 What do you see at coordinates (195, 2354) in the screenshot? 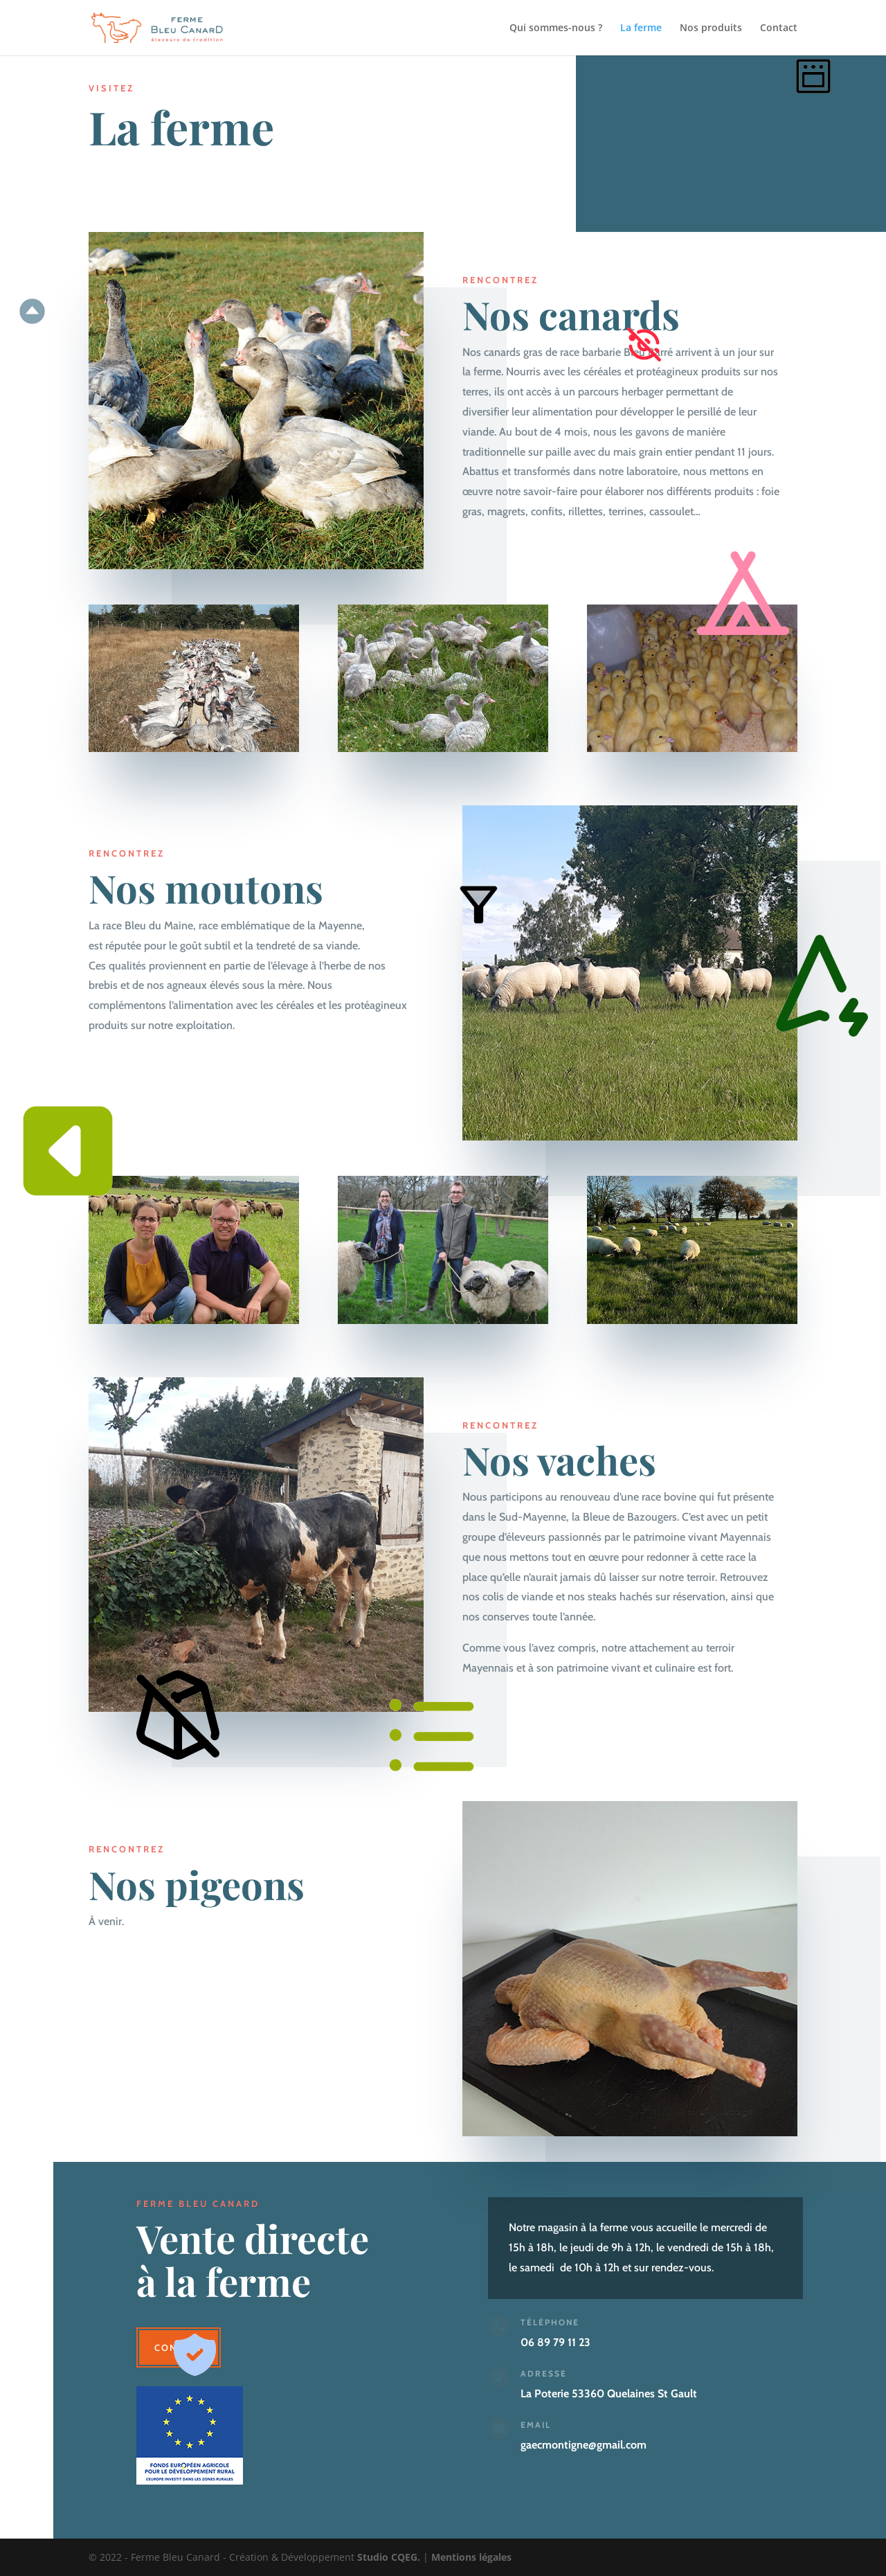
I see `indicates verified or secure status` at bounding box center [195, 2354].